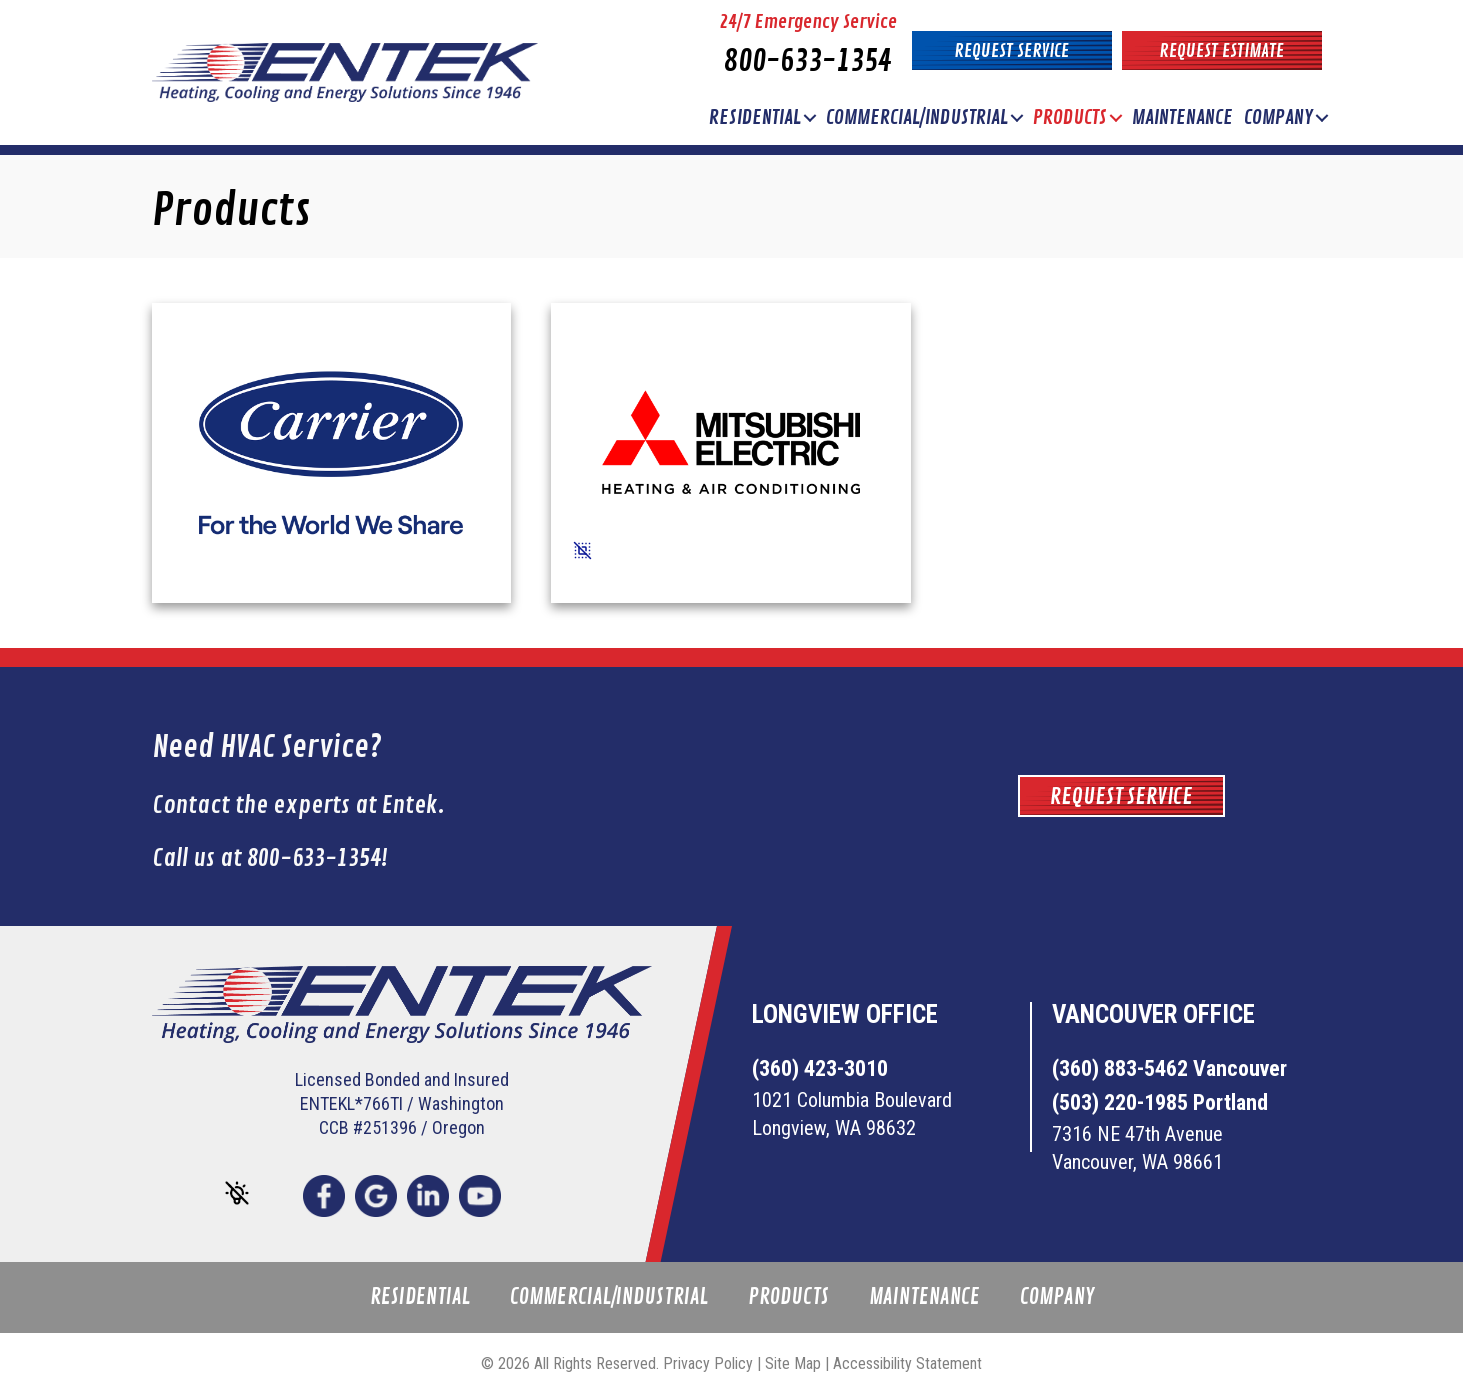 The height and width of the screenshot is (1395, 1463). I want to click on deselect all items, so click(582, 550).